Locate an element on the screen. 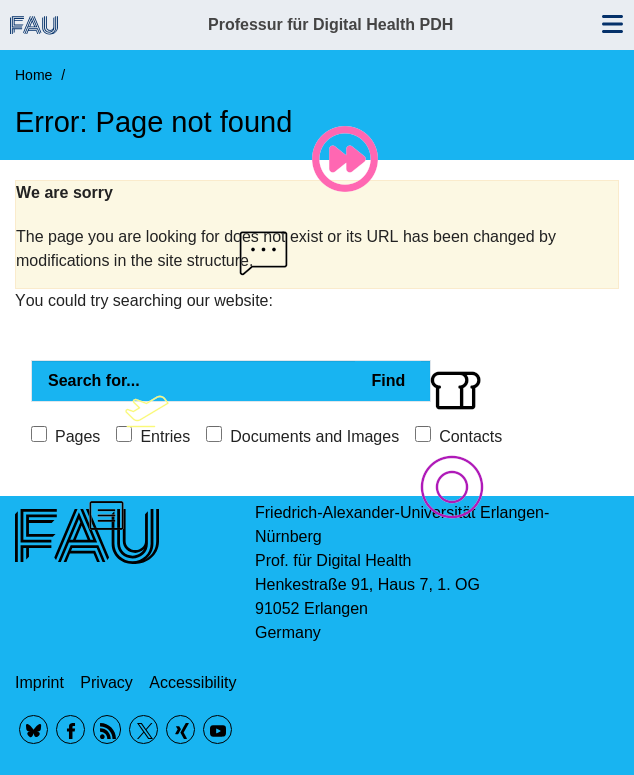 This screenshot has width=634, height=775. open chat or messaging is located at coordinates (263, 249).